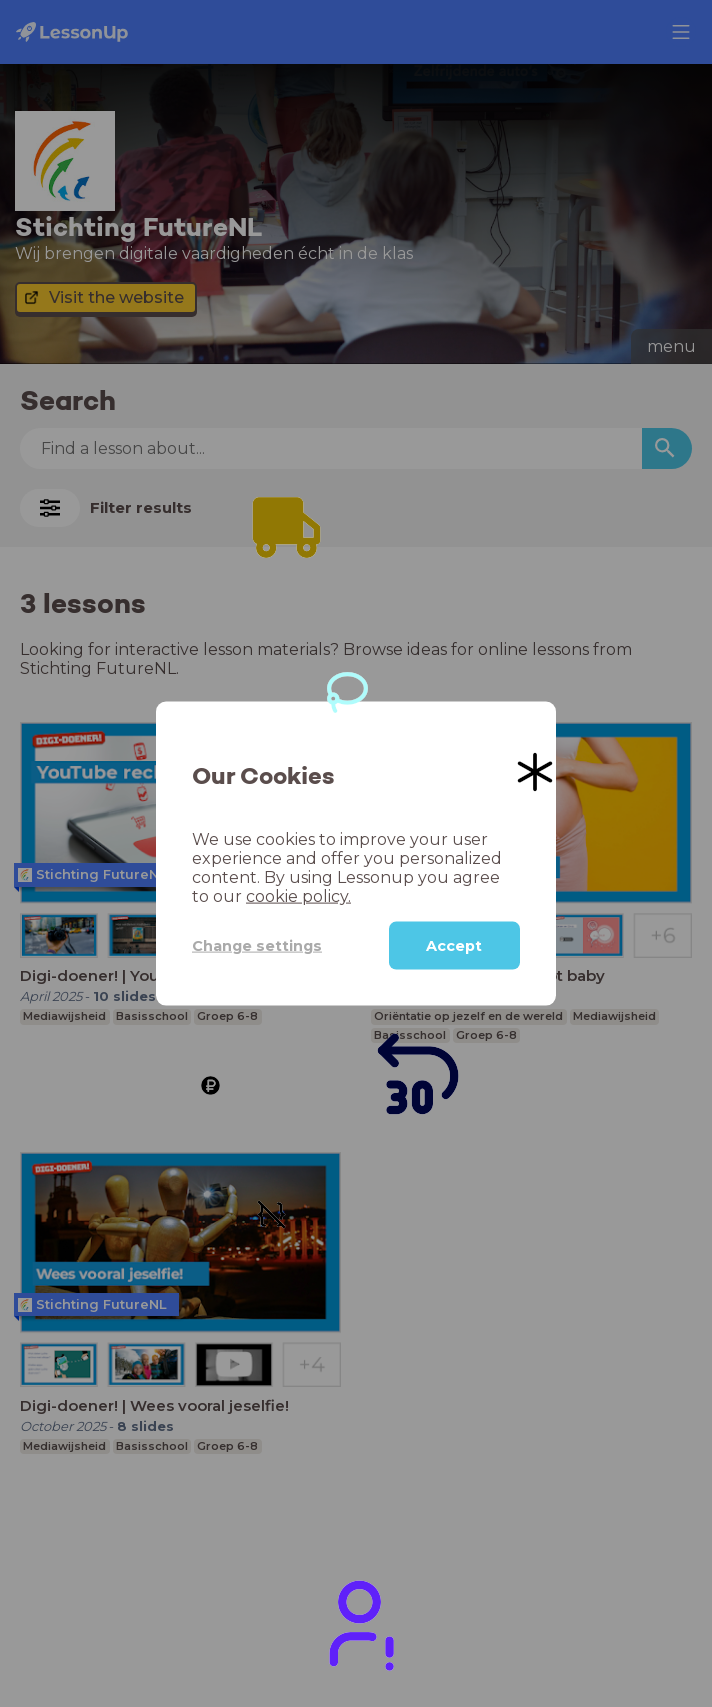 This screenshot has width=712, height=1707. What do you see at coordinates (286, 527) in the screenshot?
I see `access delivery or shipping options` at bounding box center [286, 527].